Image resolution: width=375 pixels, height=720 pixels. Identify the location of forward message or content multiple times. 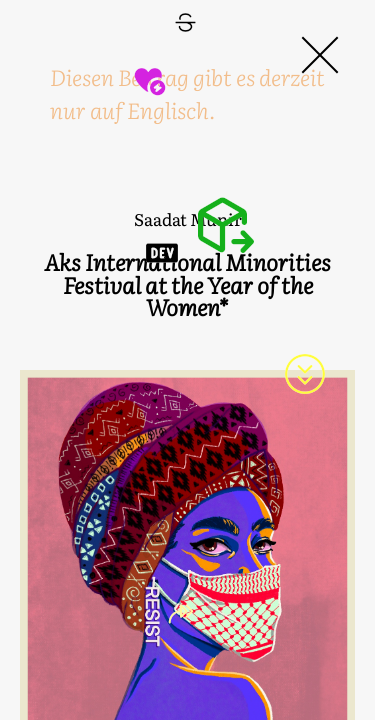
(181, 614).